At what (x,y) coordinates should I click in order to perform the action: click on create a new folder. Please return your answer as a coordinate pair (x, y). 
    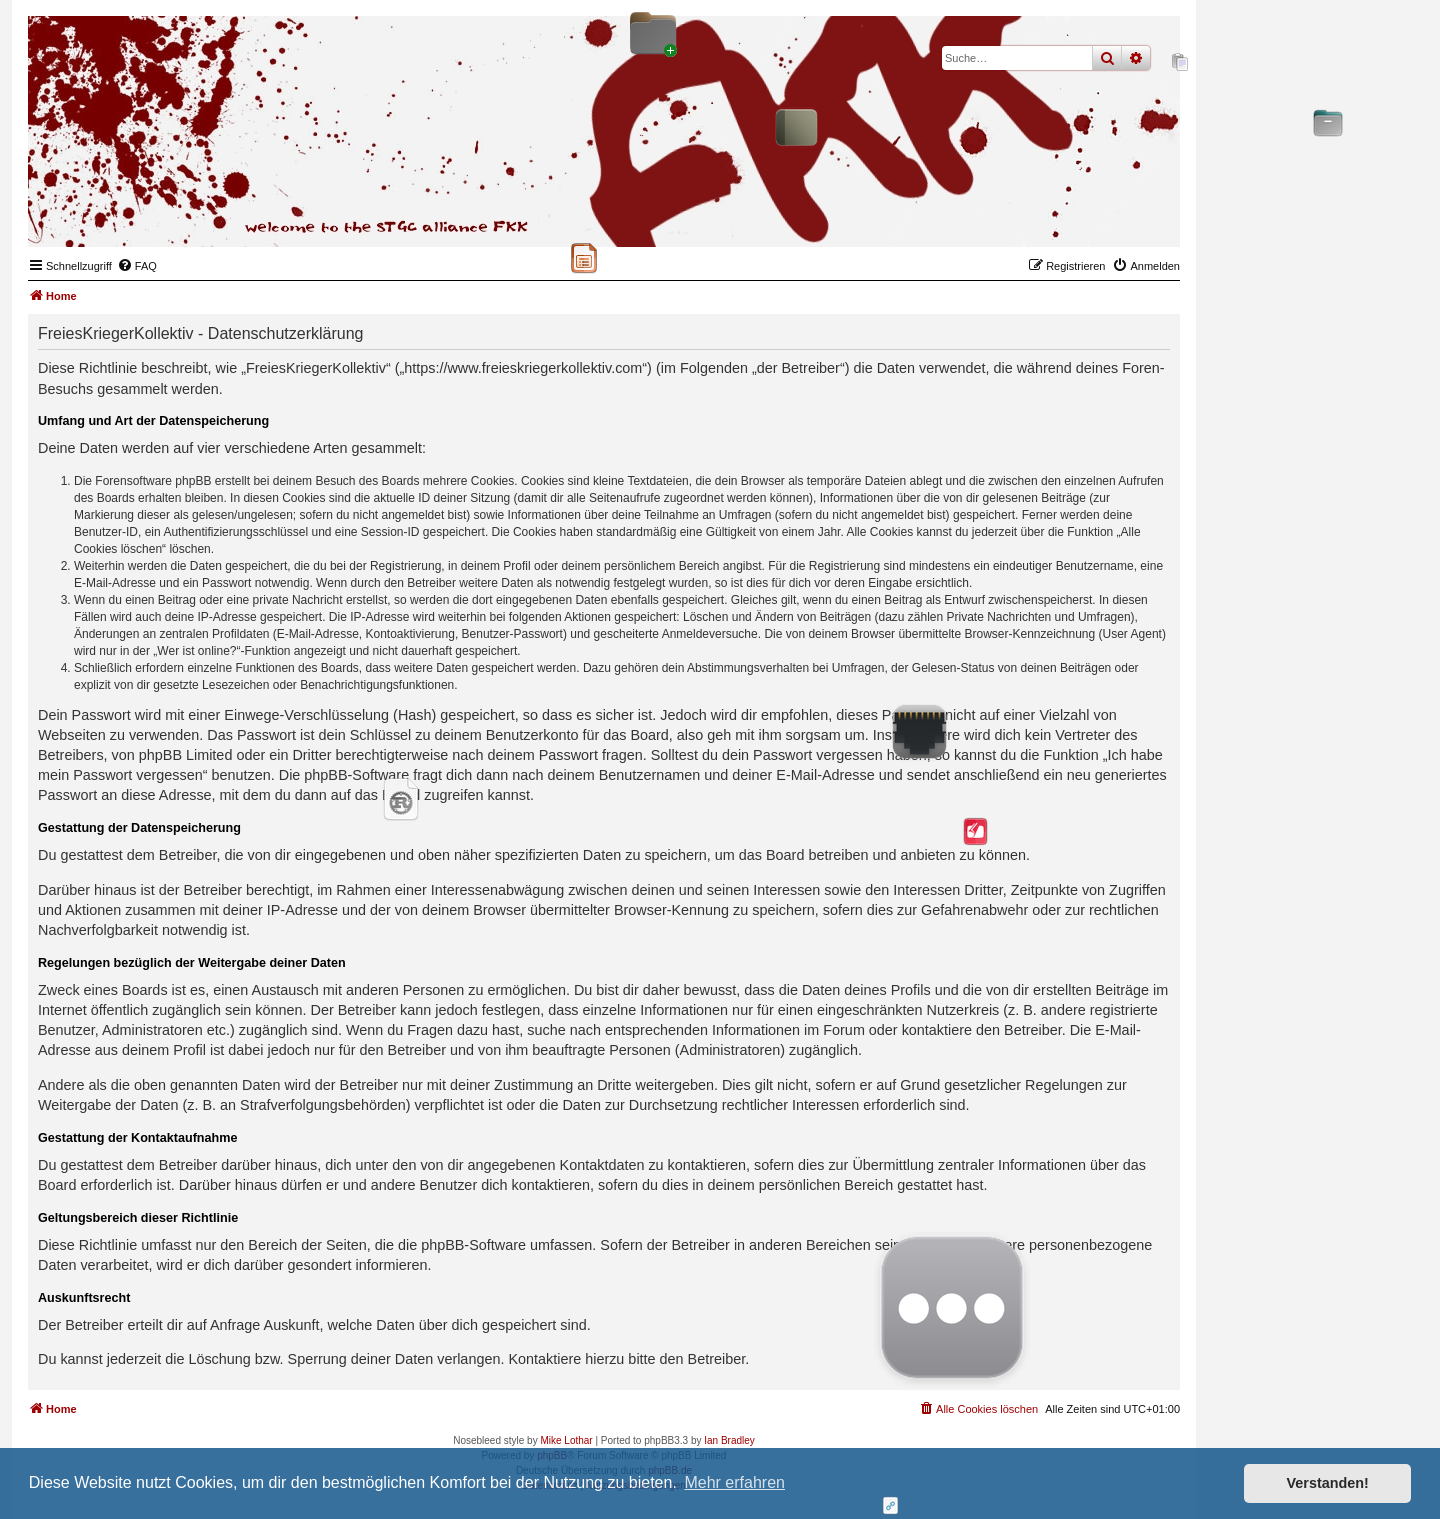
    Looking at the image, I should click on (653, 33).